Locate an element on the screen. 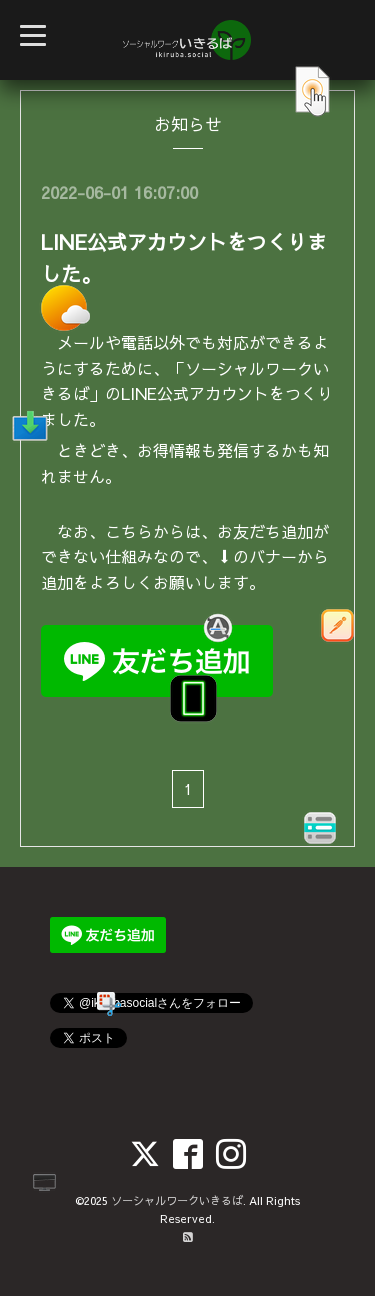 This screenshot has width=375, height=1296. open Postman API development app is located at coordinates (337, 625).